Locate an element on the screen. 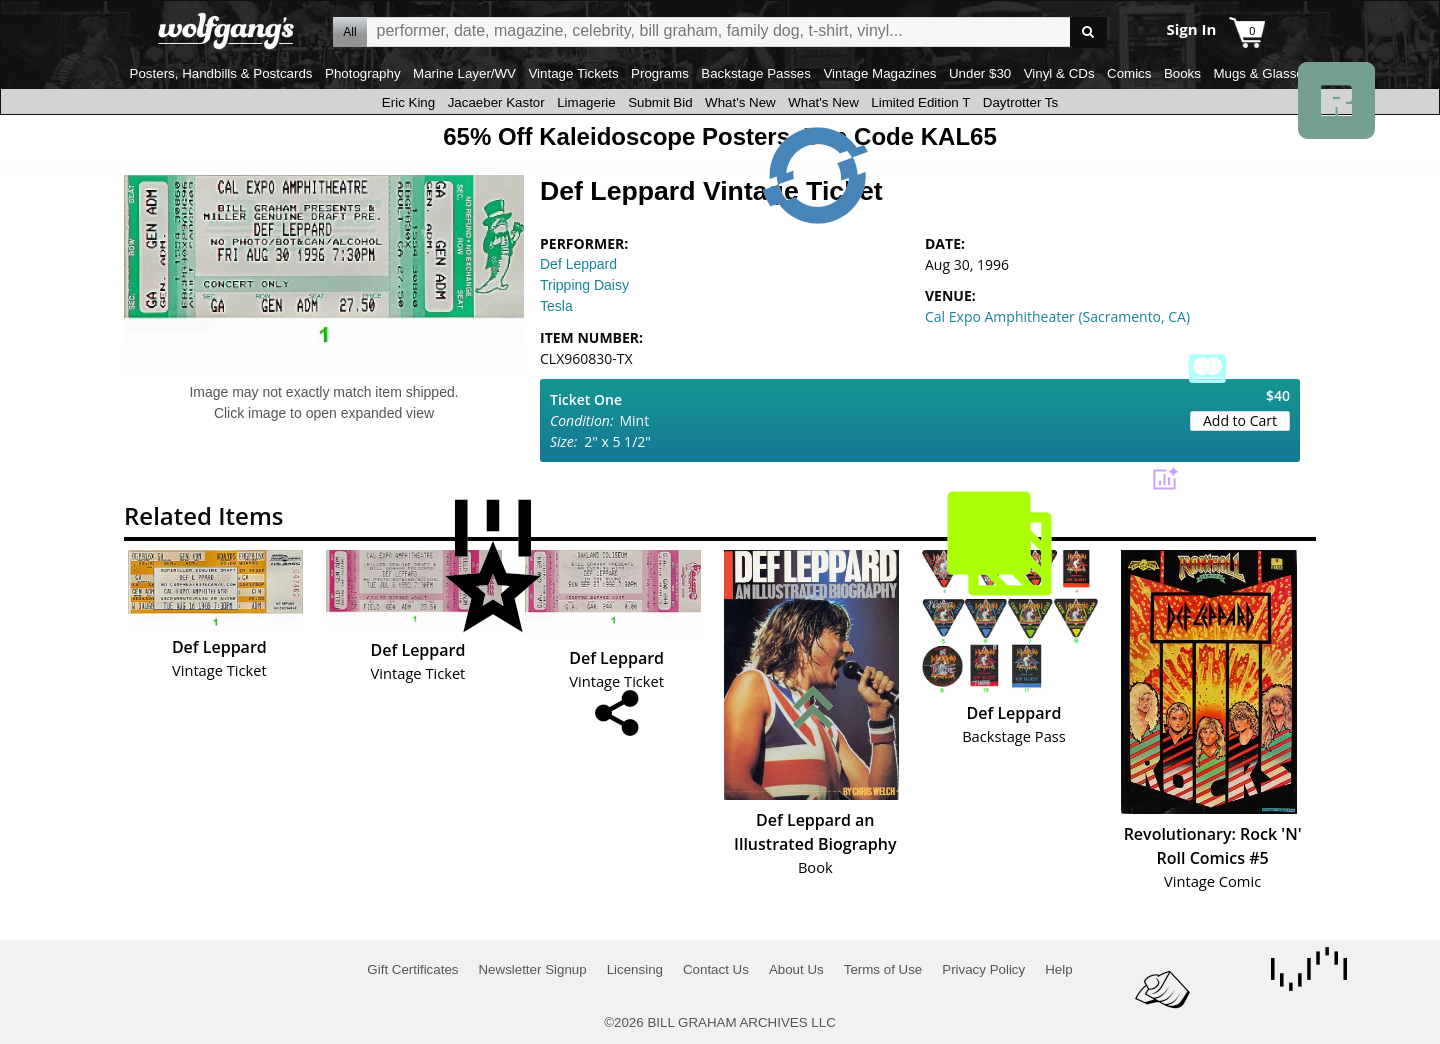 Image resolution: width=1440 pixels, height=1044 pixels. view AI-generated analytics or insights is located at coordinates (1164, 479).